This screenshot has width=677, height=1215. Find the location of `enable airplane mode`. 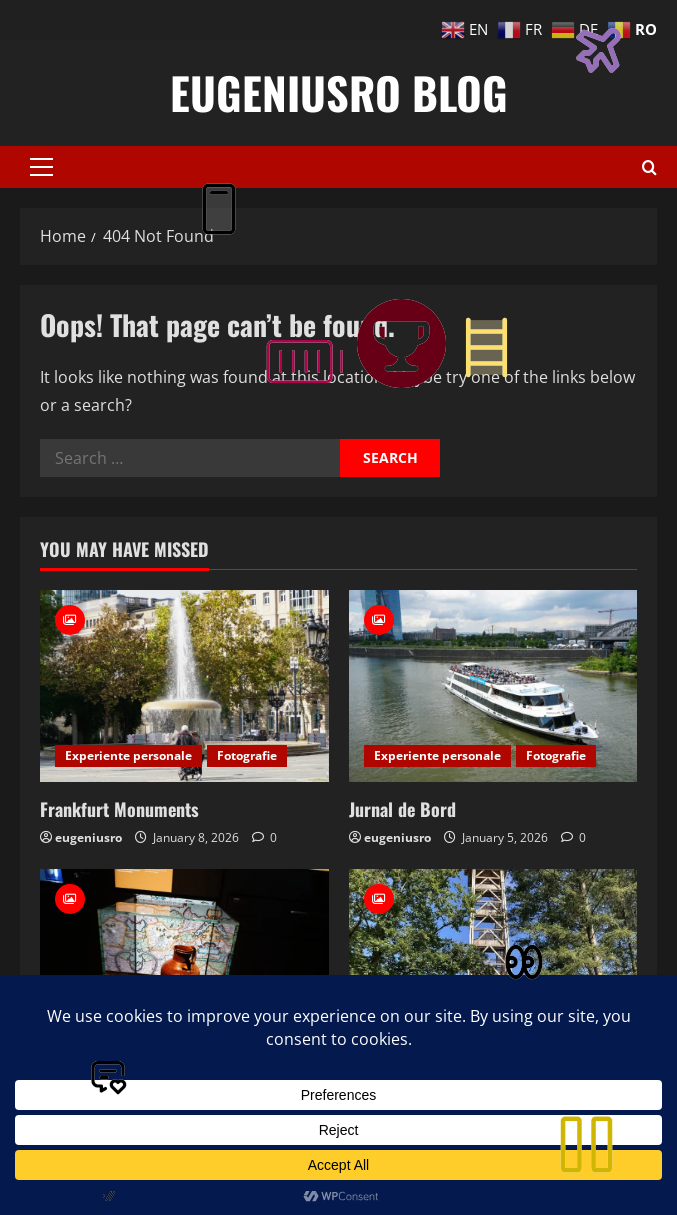

enable airplane mode is located at coordinates (599, 49).